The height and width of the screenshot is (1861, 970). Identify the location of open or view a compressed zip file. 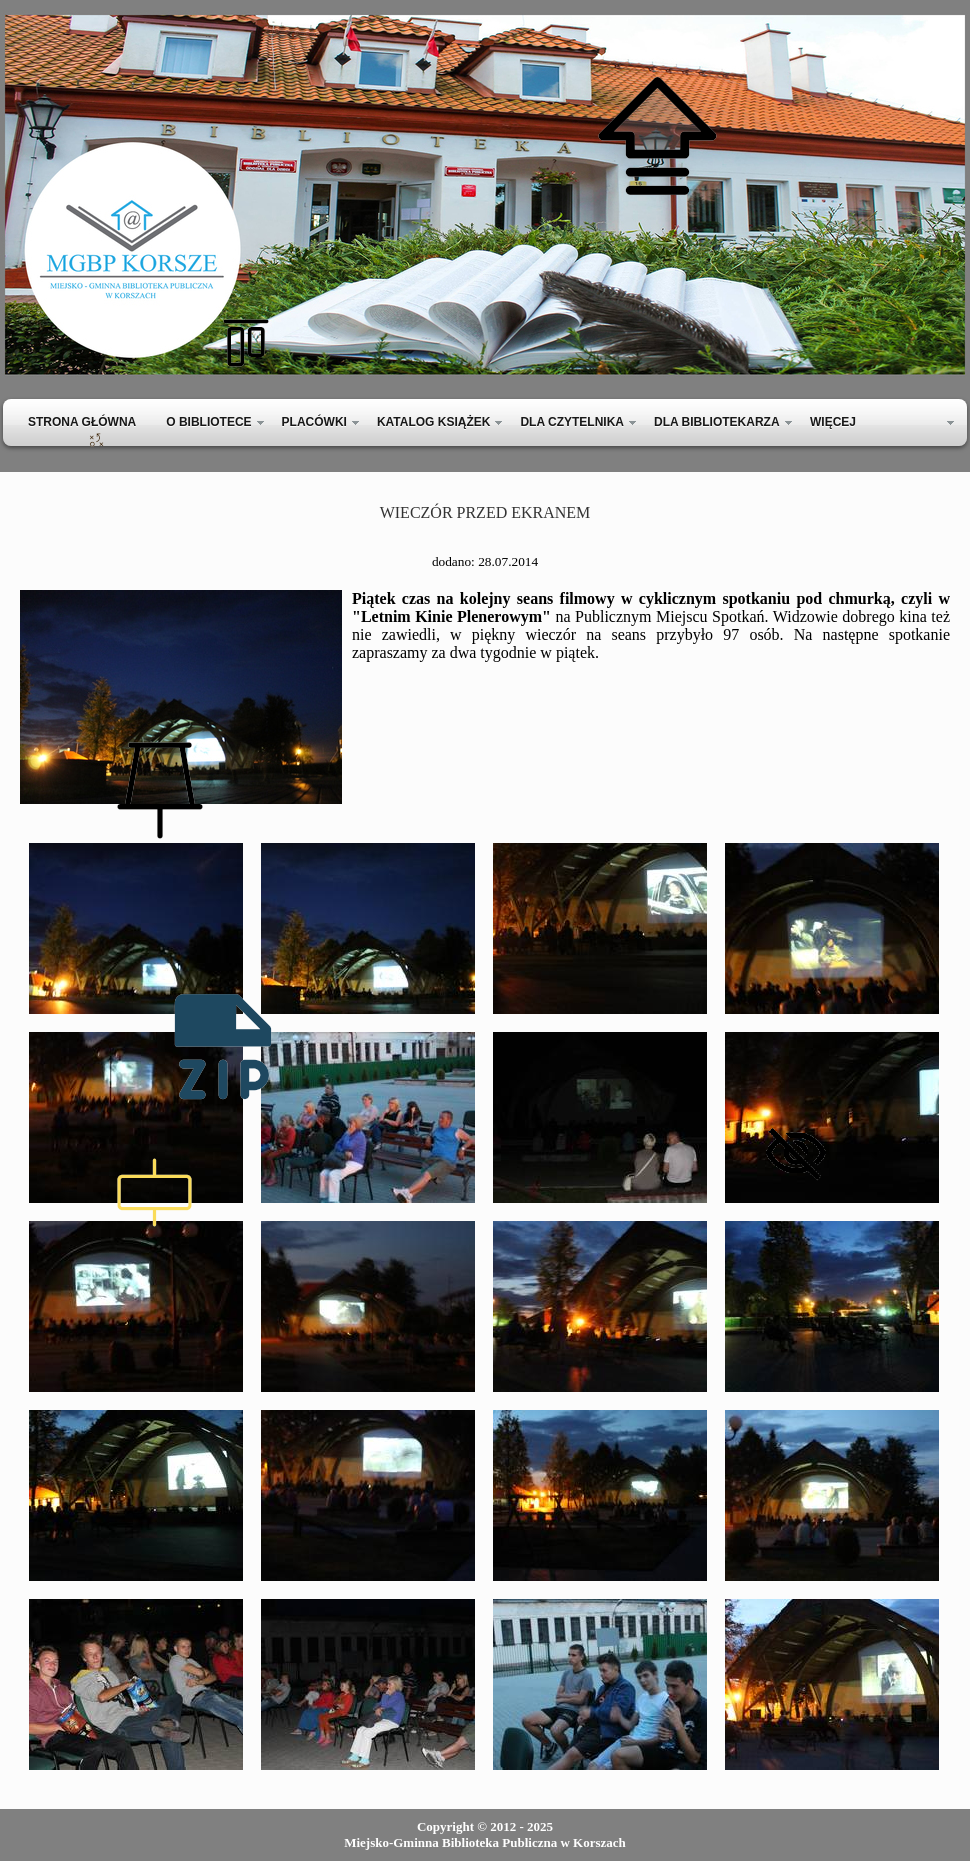
(223, 1051).